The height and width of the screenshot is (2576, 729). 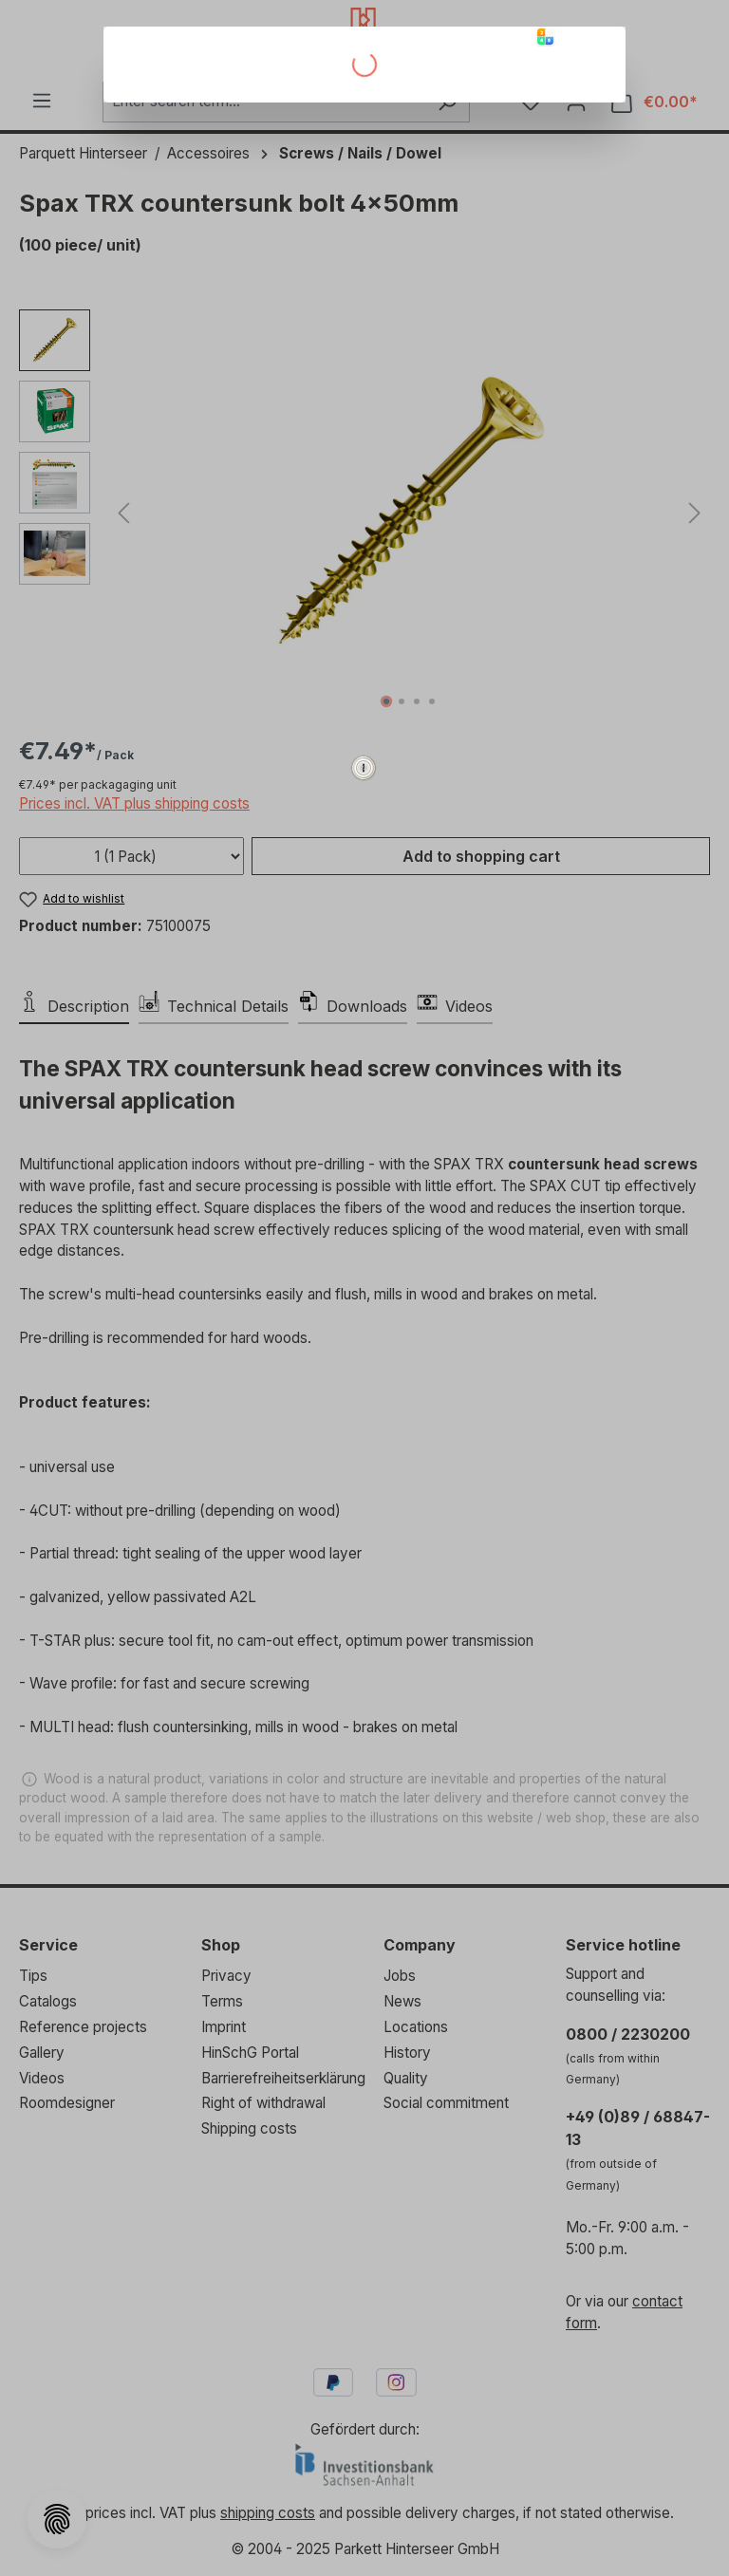 I want to click on open passwords and keys manager, so click(x=364, y=768).